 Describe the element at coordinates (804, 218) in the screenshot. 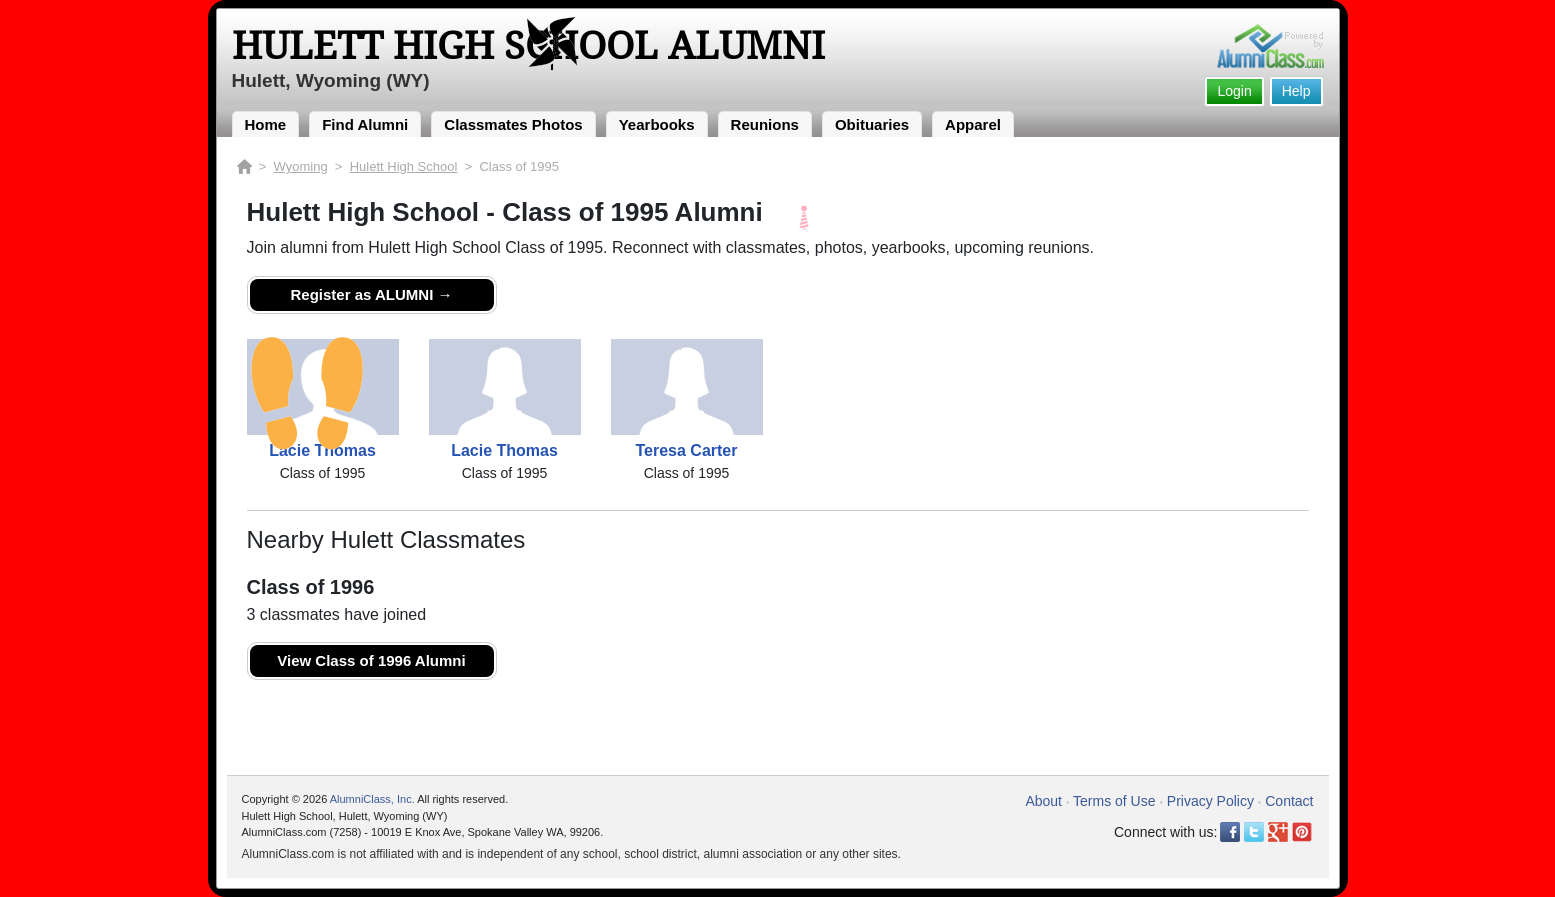

I see `formal or business dress code indicator` at that location.